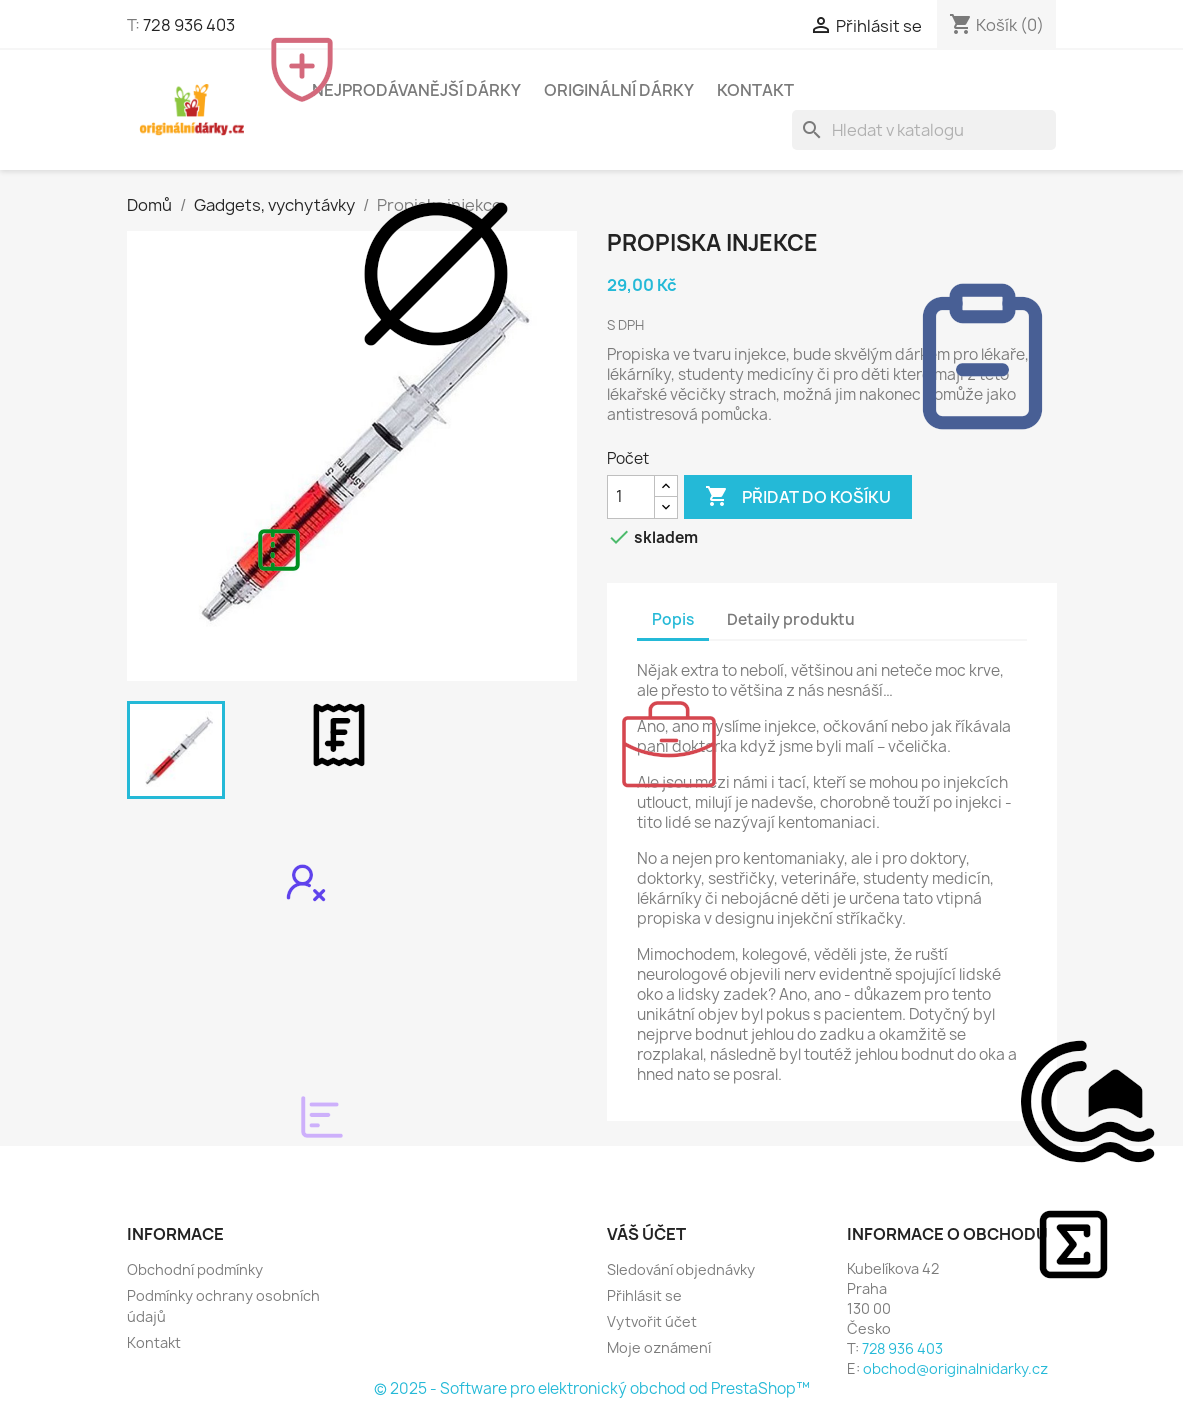  Describe the element at coordinates (436, 274) in the screenshot. I see `indicates an empty or null value` at that location.